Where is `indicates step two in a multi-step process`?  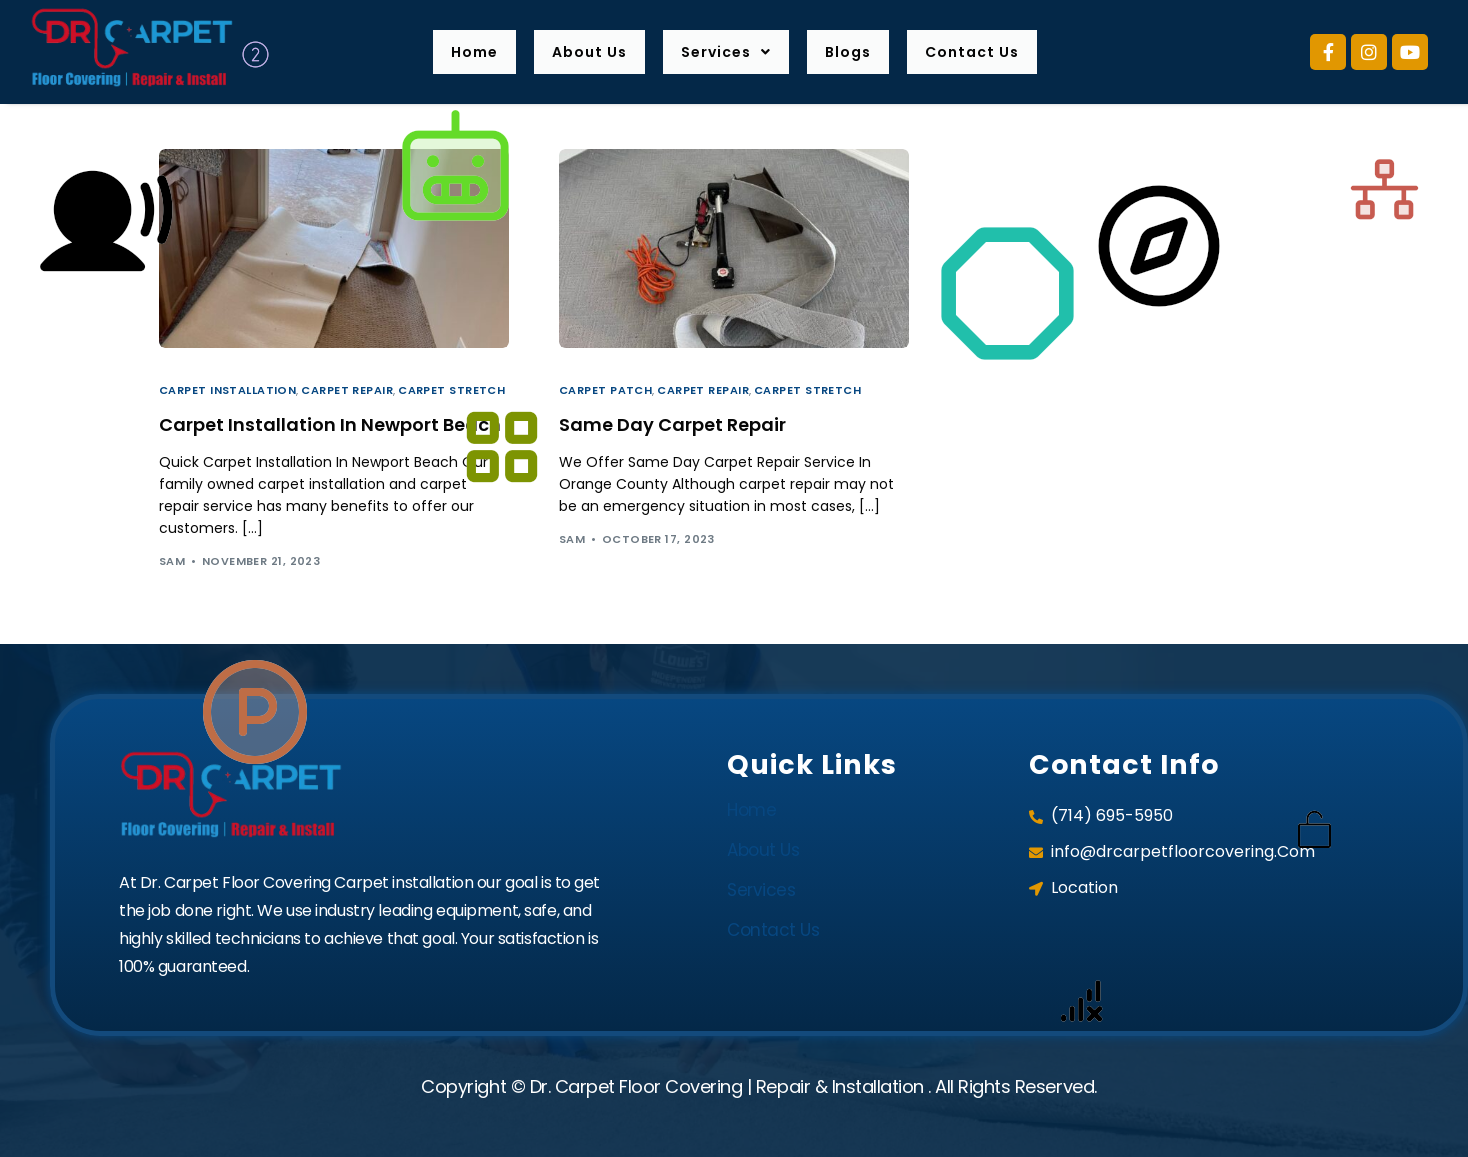
indicates step two in a multi-step process is located at coordinates (255, 54).